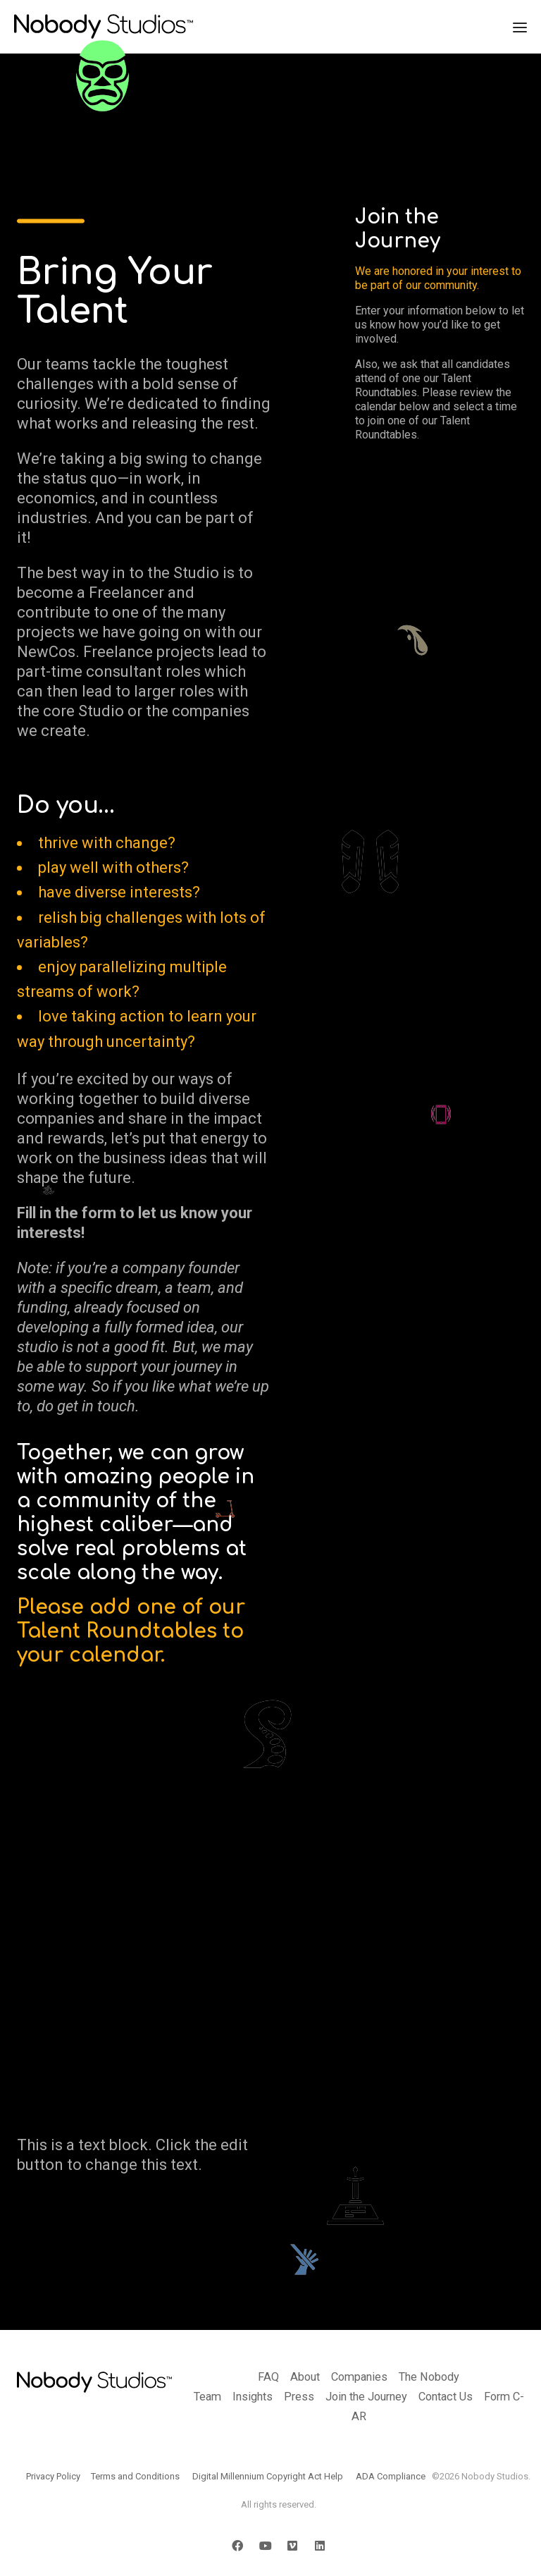 This screenshot has height=2576, width=541. What do you see at coordinates (355, 2195) in the screenshot?
I see `access the altar or shrine menu` at bounding box center [355, 2195].